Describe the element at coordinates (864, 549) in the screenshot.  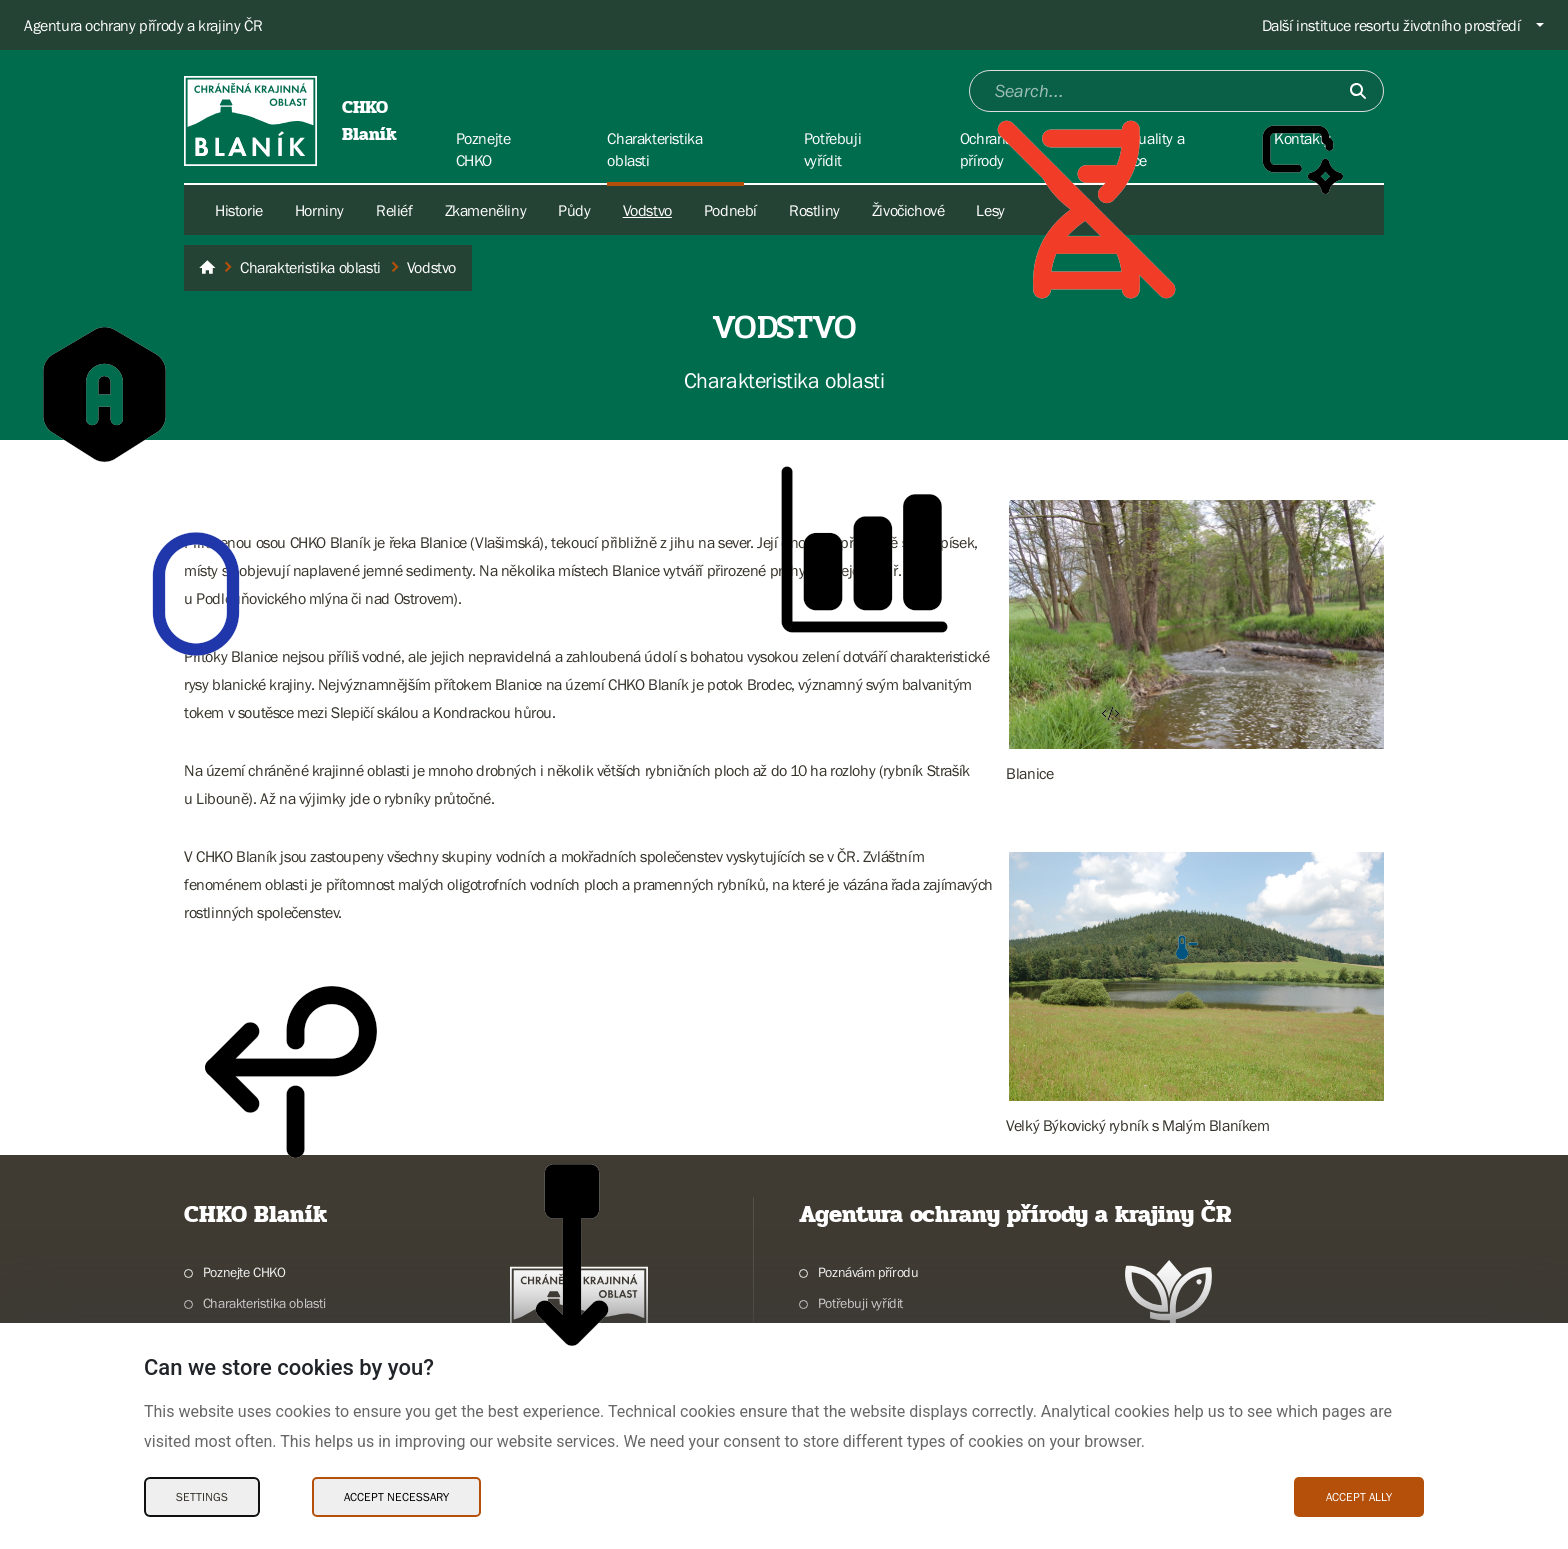
I see `view analytics or statistics` at that location.